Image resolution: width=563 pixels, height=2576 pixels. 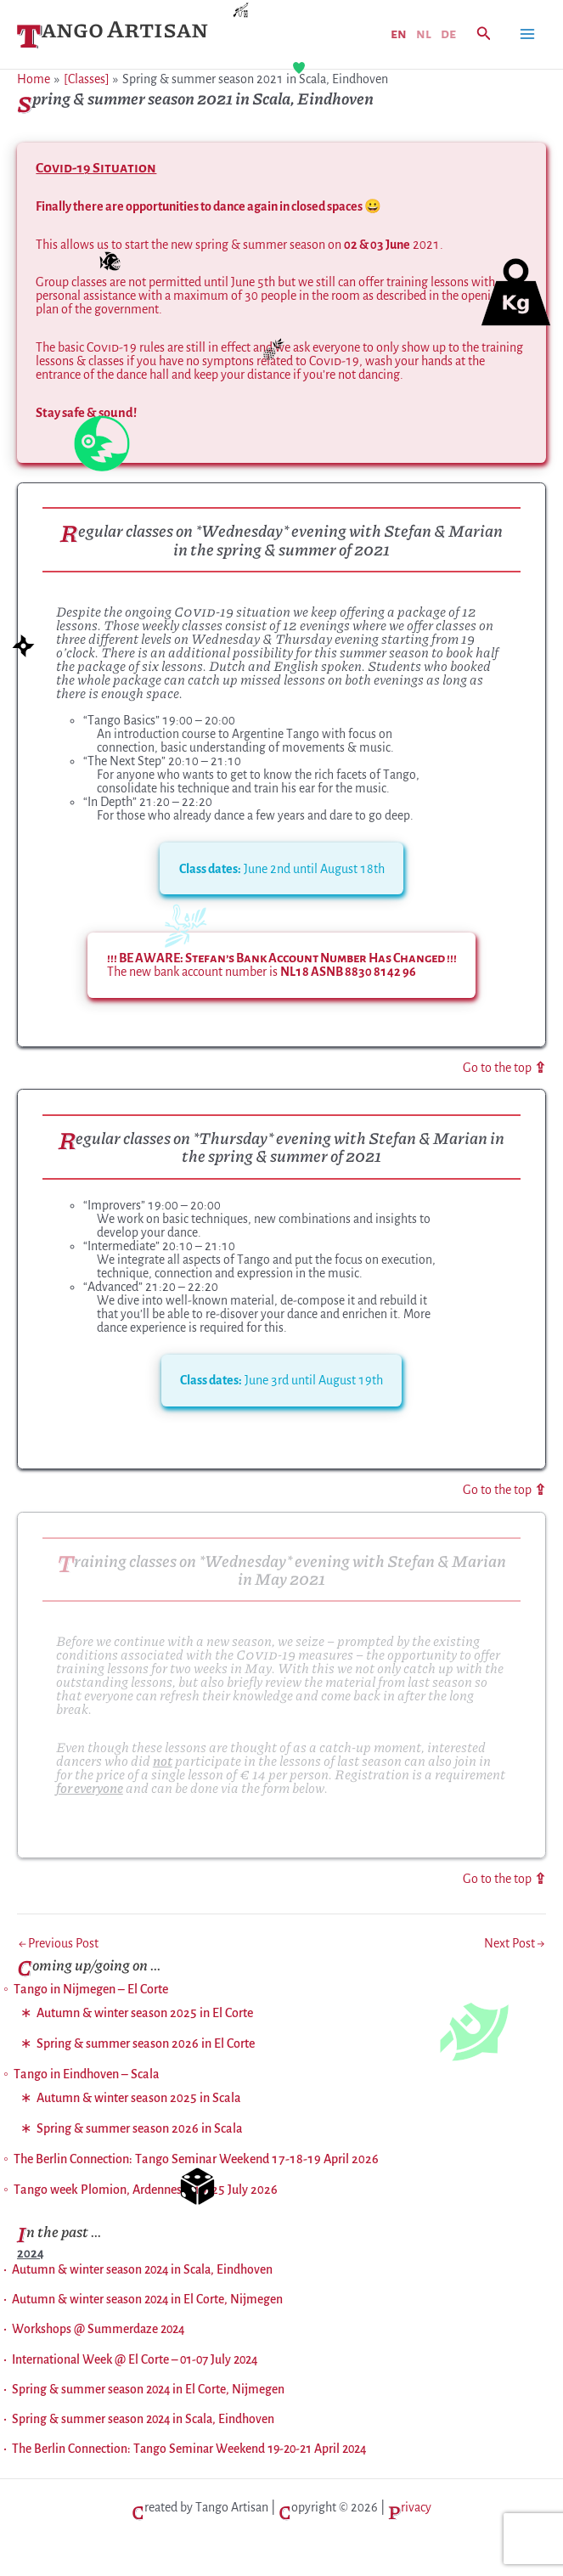 I want to click on ninja or stealth game mode, so click(x=23, y=645).